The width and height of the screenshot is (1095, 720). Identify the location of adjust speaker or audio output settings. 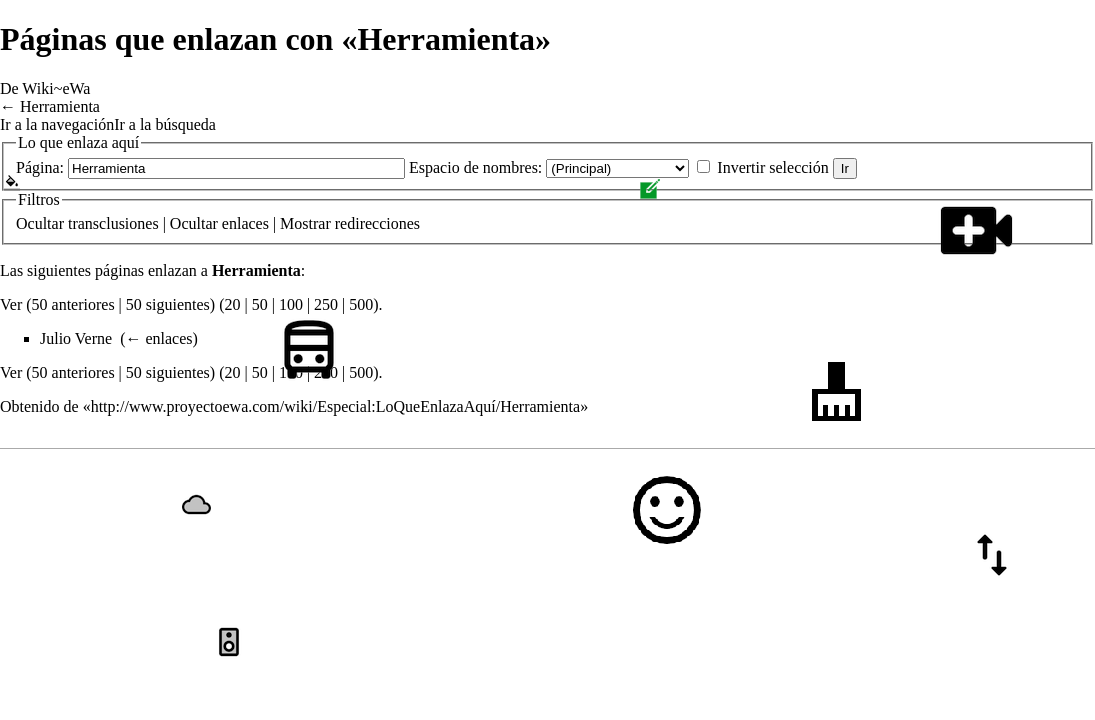
(229, 642).